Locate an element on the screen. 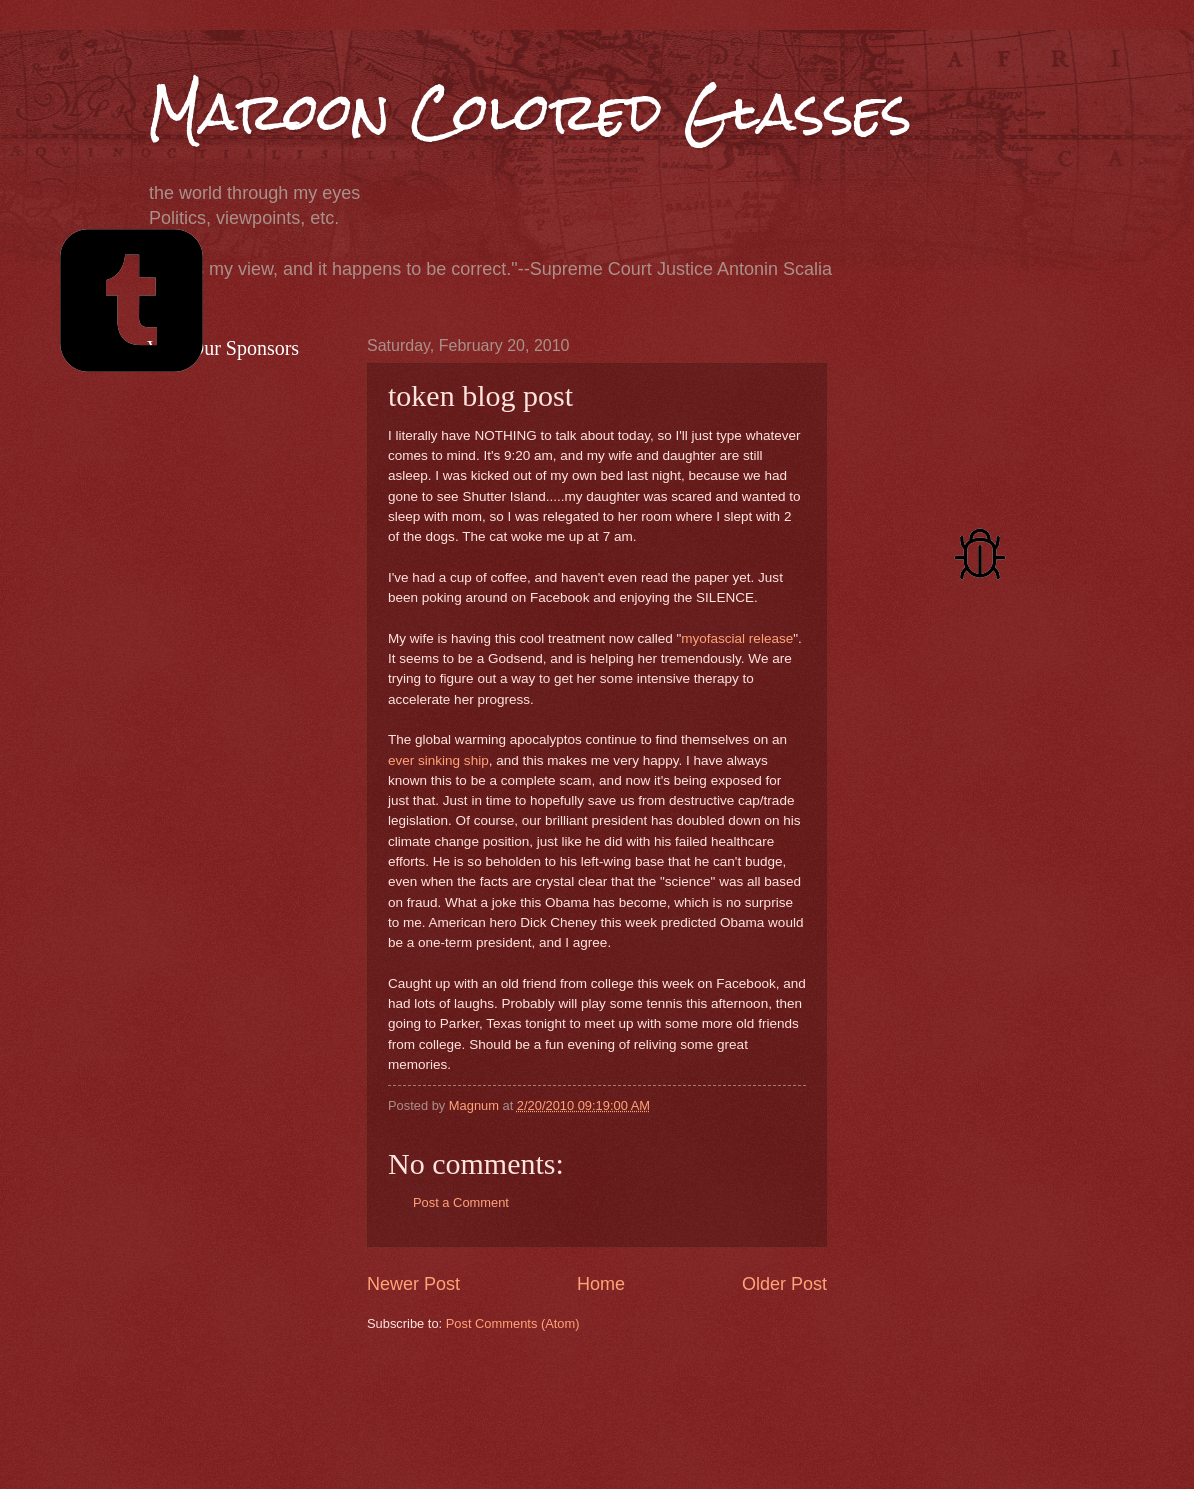 This screenshot has width=1194, height=1489. report a bug or issue is located at coordinates (980, 554).